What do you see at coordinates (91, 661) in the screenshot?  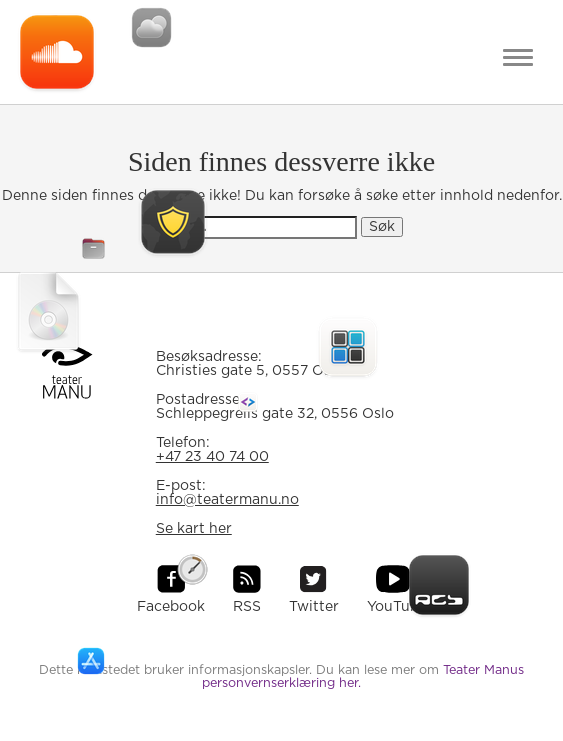 I see `open the app store to browse and download applications` at bounding box center [91, 661].